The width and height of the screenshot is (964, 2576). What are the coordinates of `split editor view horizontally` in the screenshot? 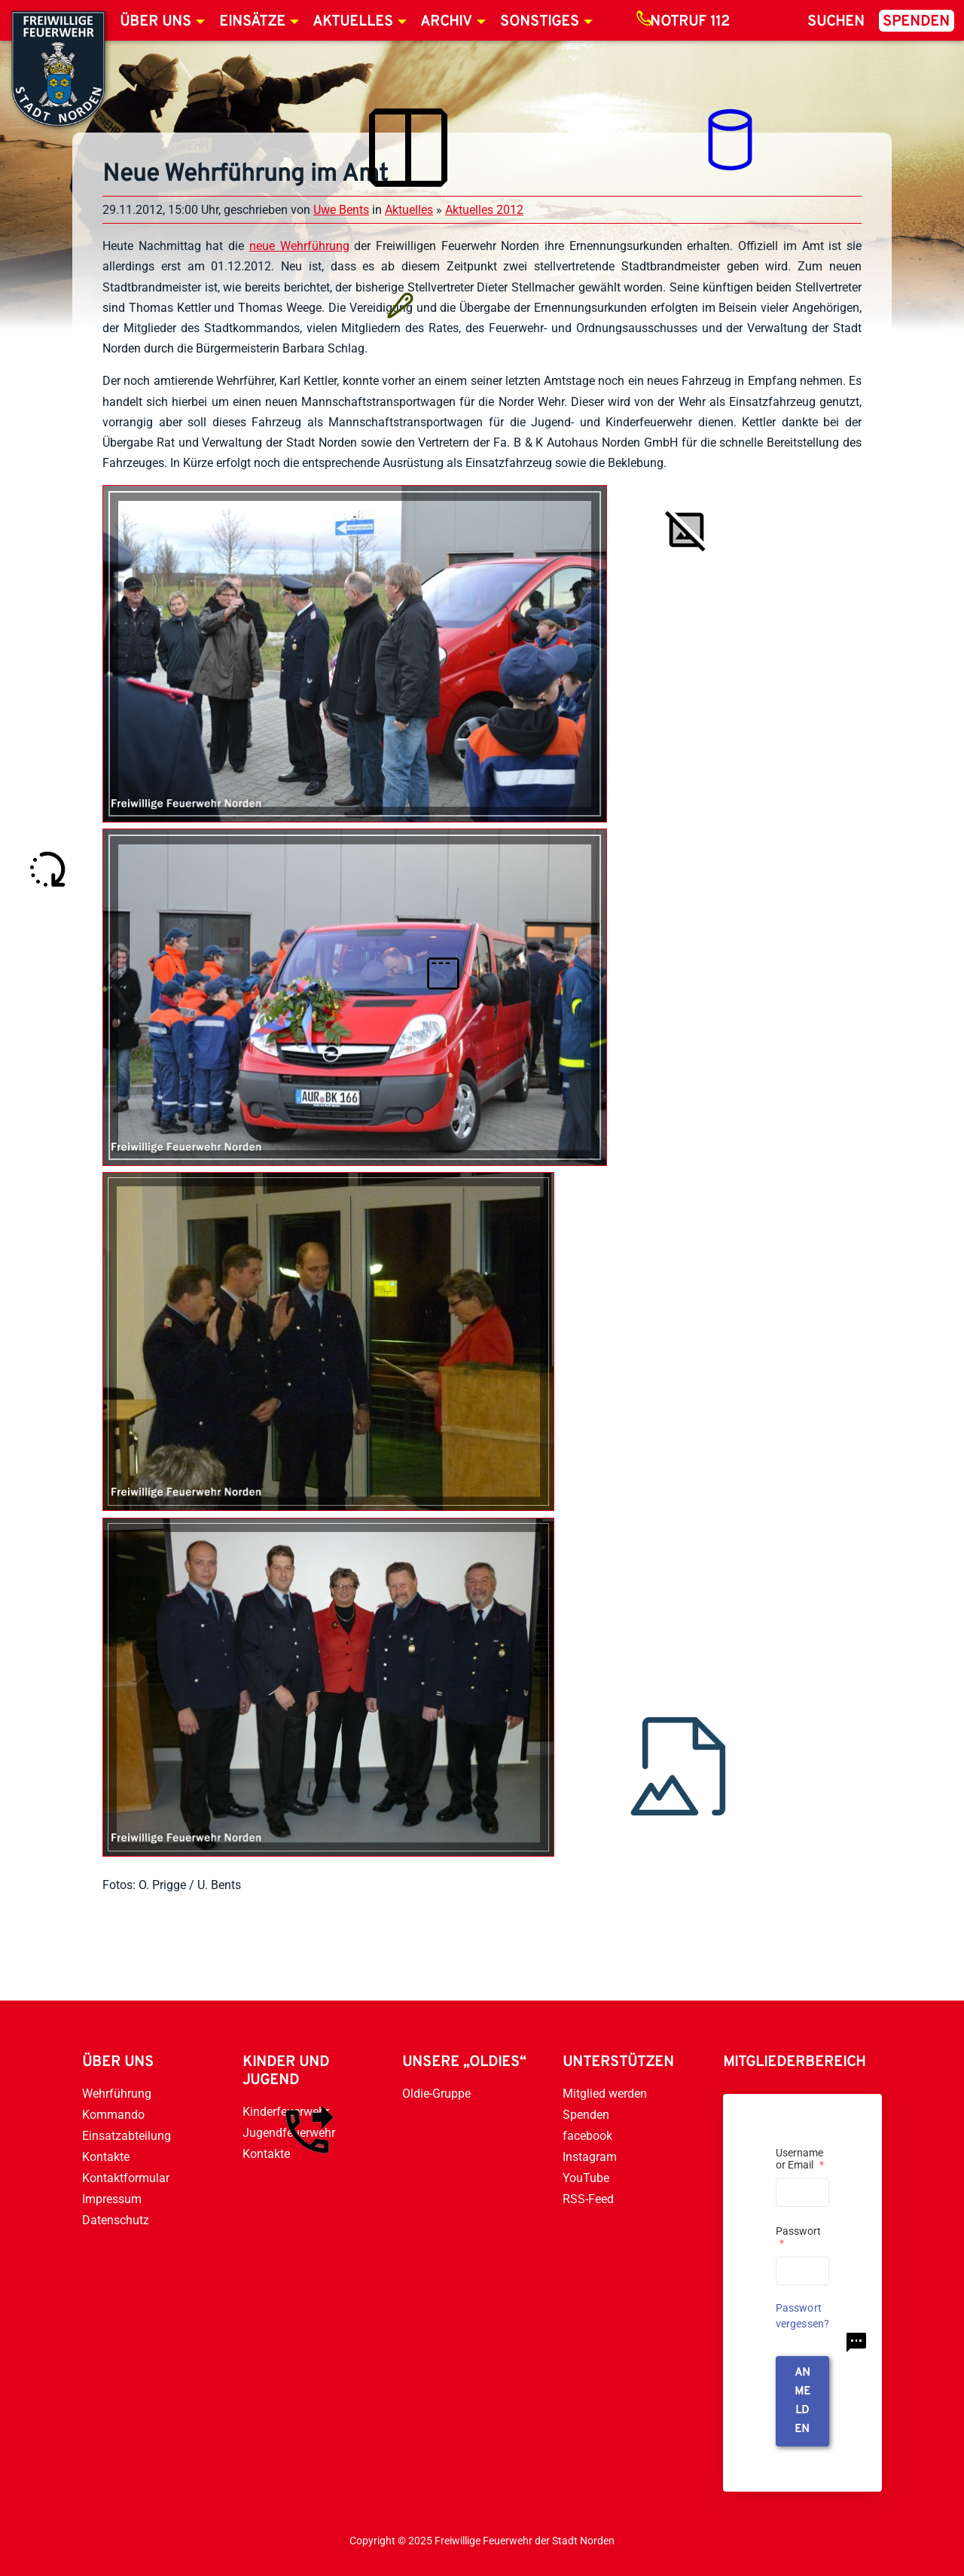 It's located at (405, 145).